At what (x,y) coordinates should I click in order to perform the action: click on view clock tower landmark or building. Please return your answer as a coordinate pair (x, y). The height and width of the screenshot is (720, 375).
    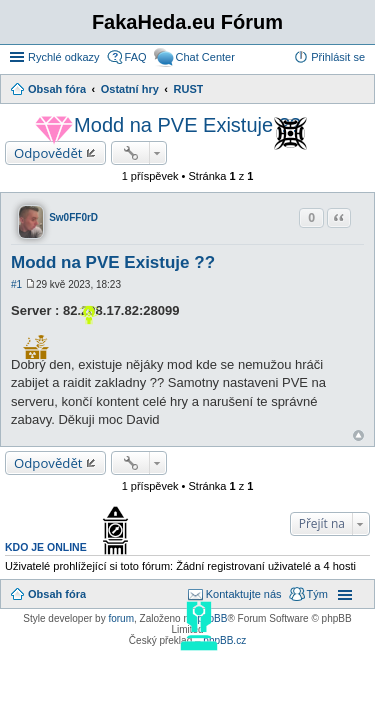
    Looking at the image, I should click on (115, 530).